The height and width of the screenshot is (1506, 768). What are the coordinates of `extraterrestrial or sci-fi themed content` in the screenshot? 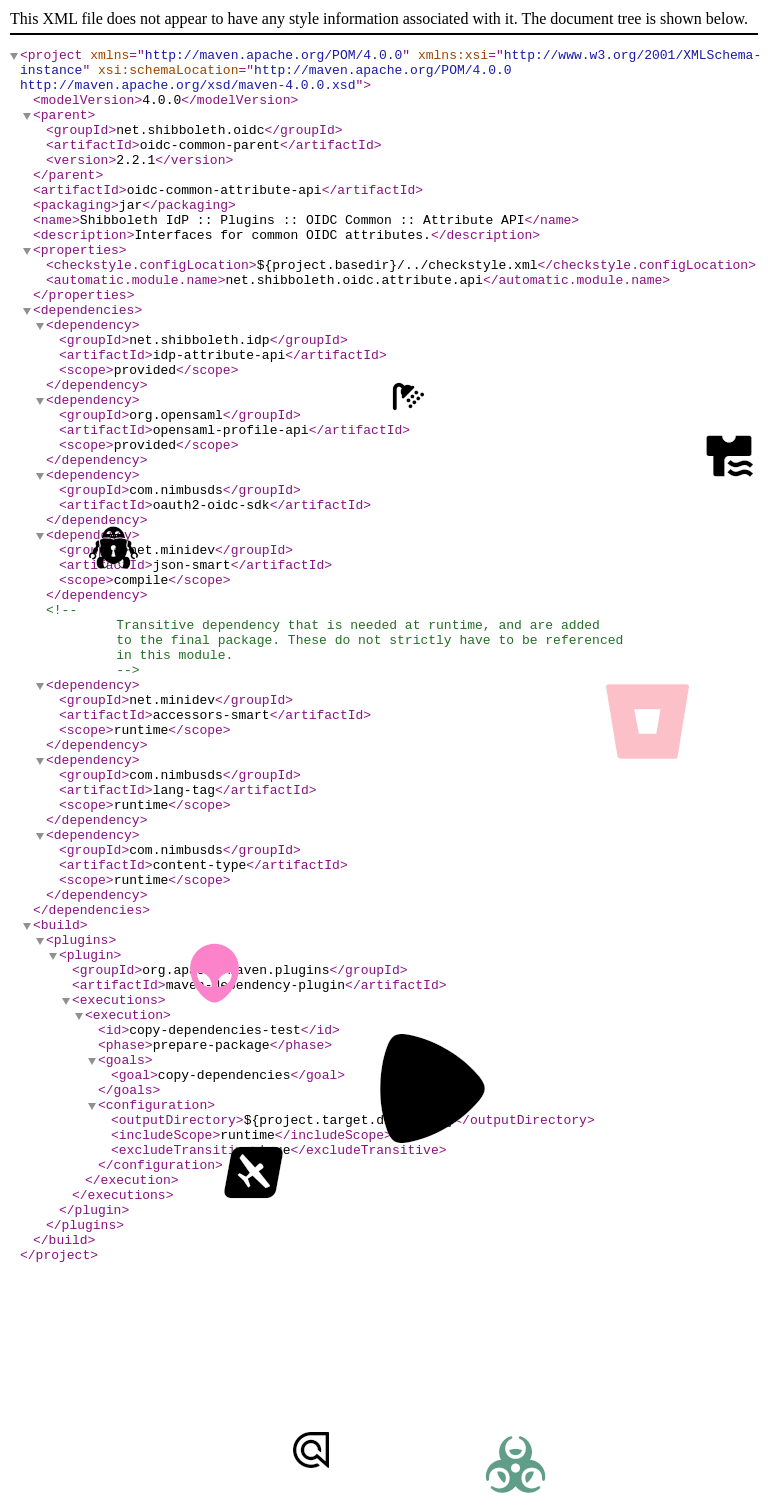 It's located at (214, 972).